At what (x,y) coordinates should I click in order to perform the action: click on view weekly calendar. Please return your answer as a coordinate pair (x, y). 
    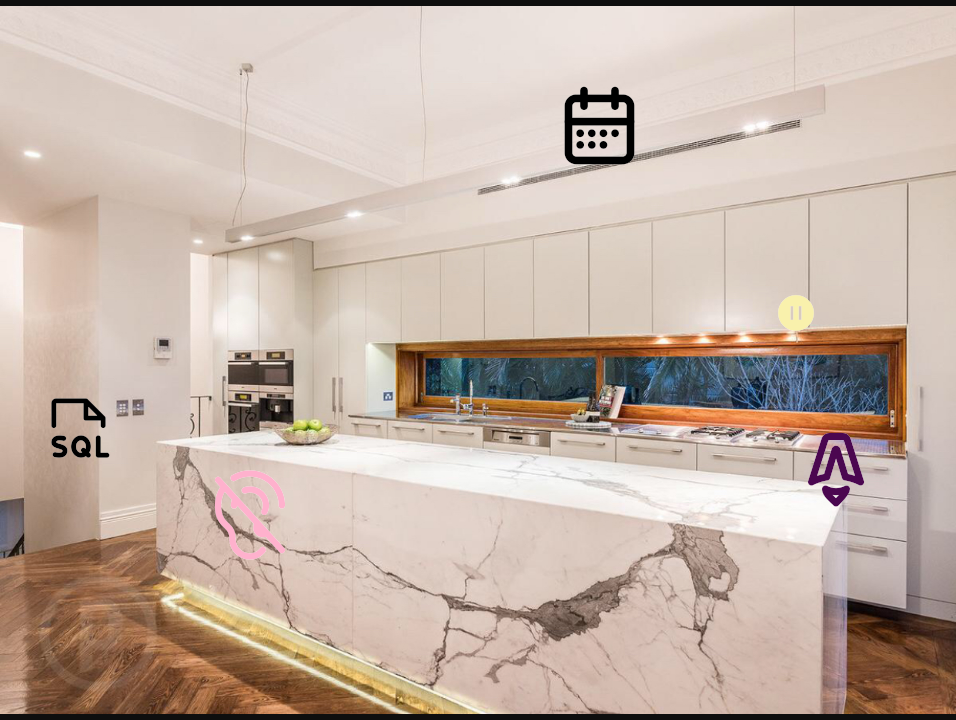
    Looking at the image, I should click on (599, 125).